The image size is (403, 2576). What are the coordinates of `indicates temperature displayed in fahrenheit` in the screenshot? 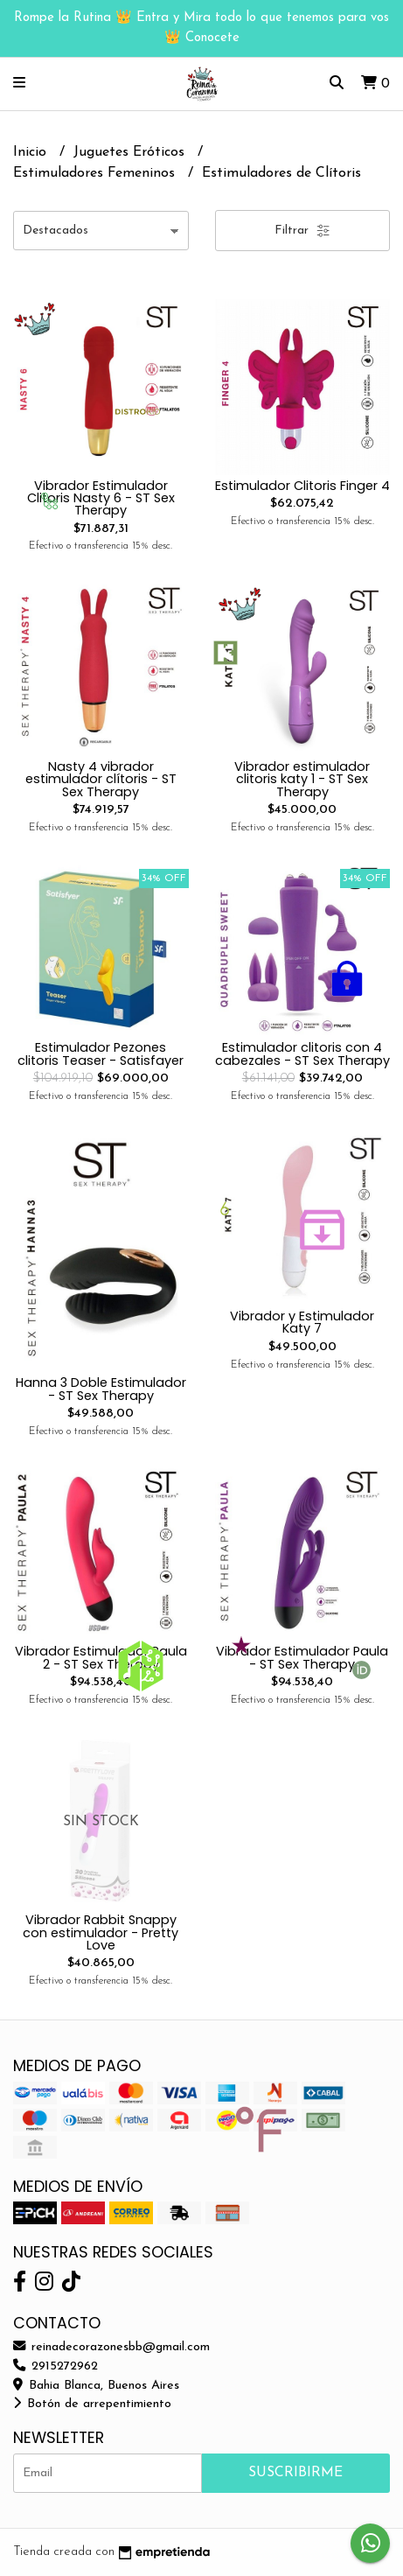 It's located at (263, 2129).